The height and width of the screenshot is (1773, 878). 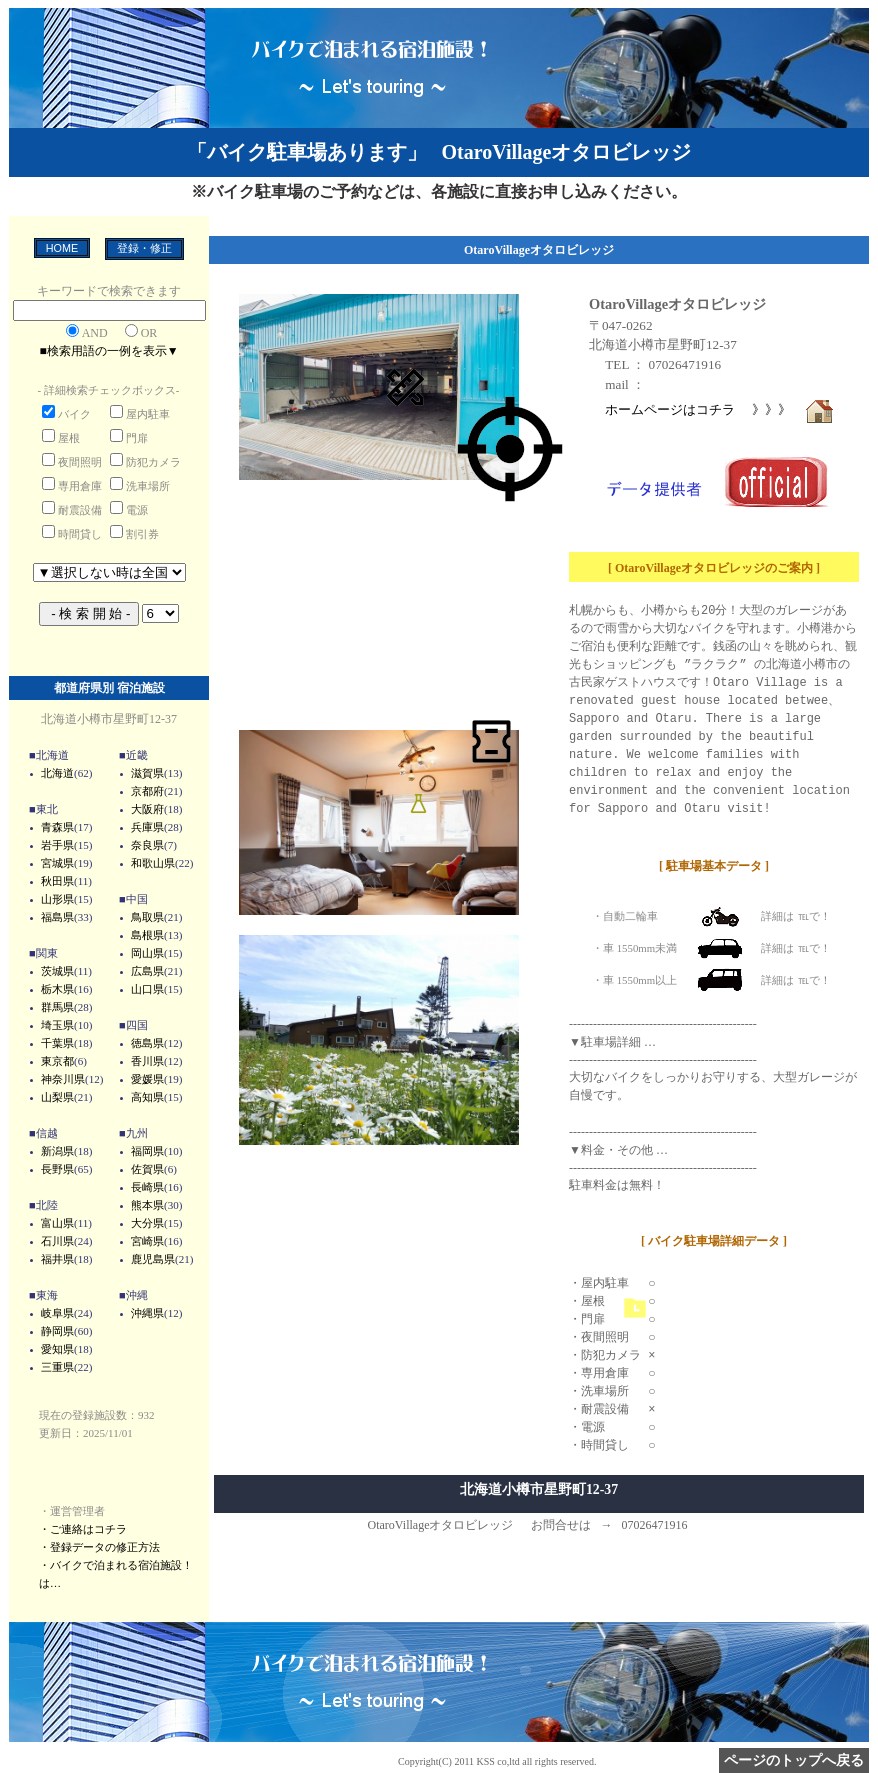 I want to click on view available coupons or discounts, so click(x=491, y=741).